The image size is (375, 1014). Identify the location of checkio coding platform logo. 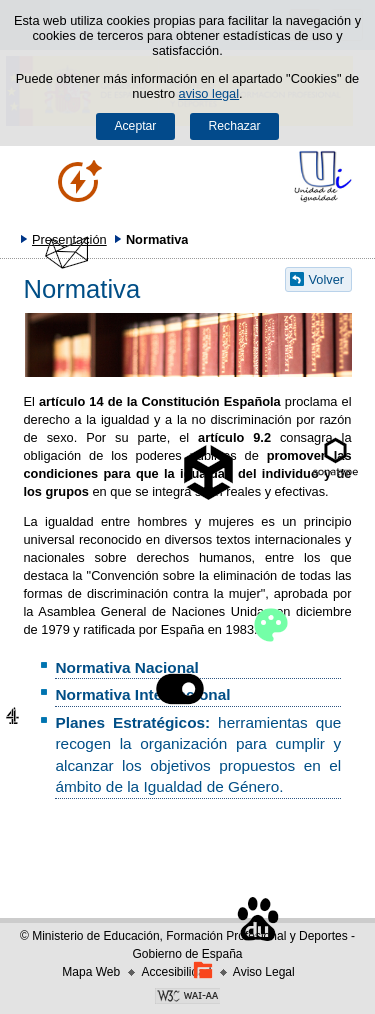
(66, 252).